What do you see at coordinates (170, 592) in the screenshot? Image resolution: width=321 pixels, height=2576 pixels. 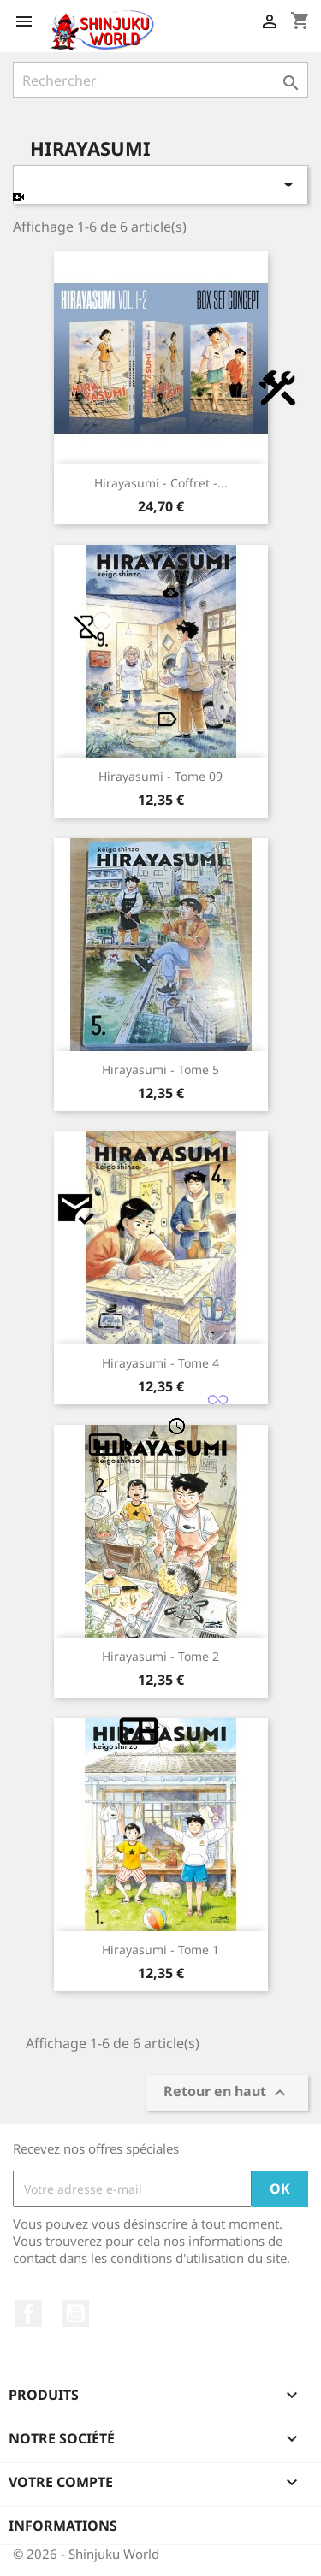 I see `upload file to cloud storage` at bounding box center [170, 592].